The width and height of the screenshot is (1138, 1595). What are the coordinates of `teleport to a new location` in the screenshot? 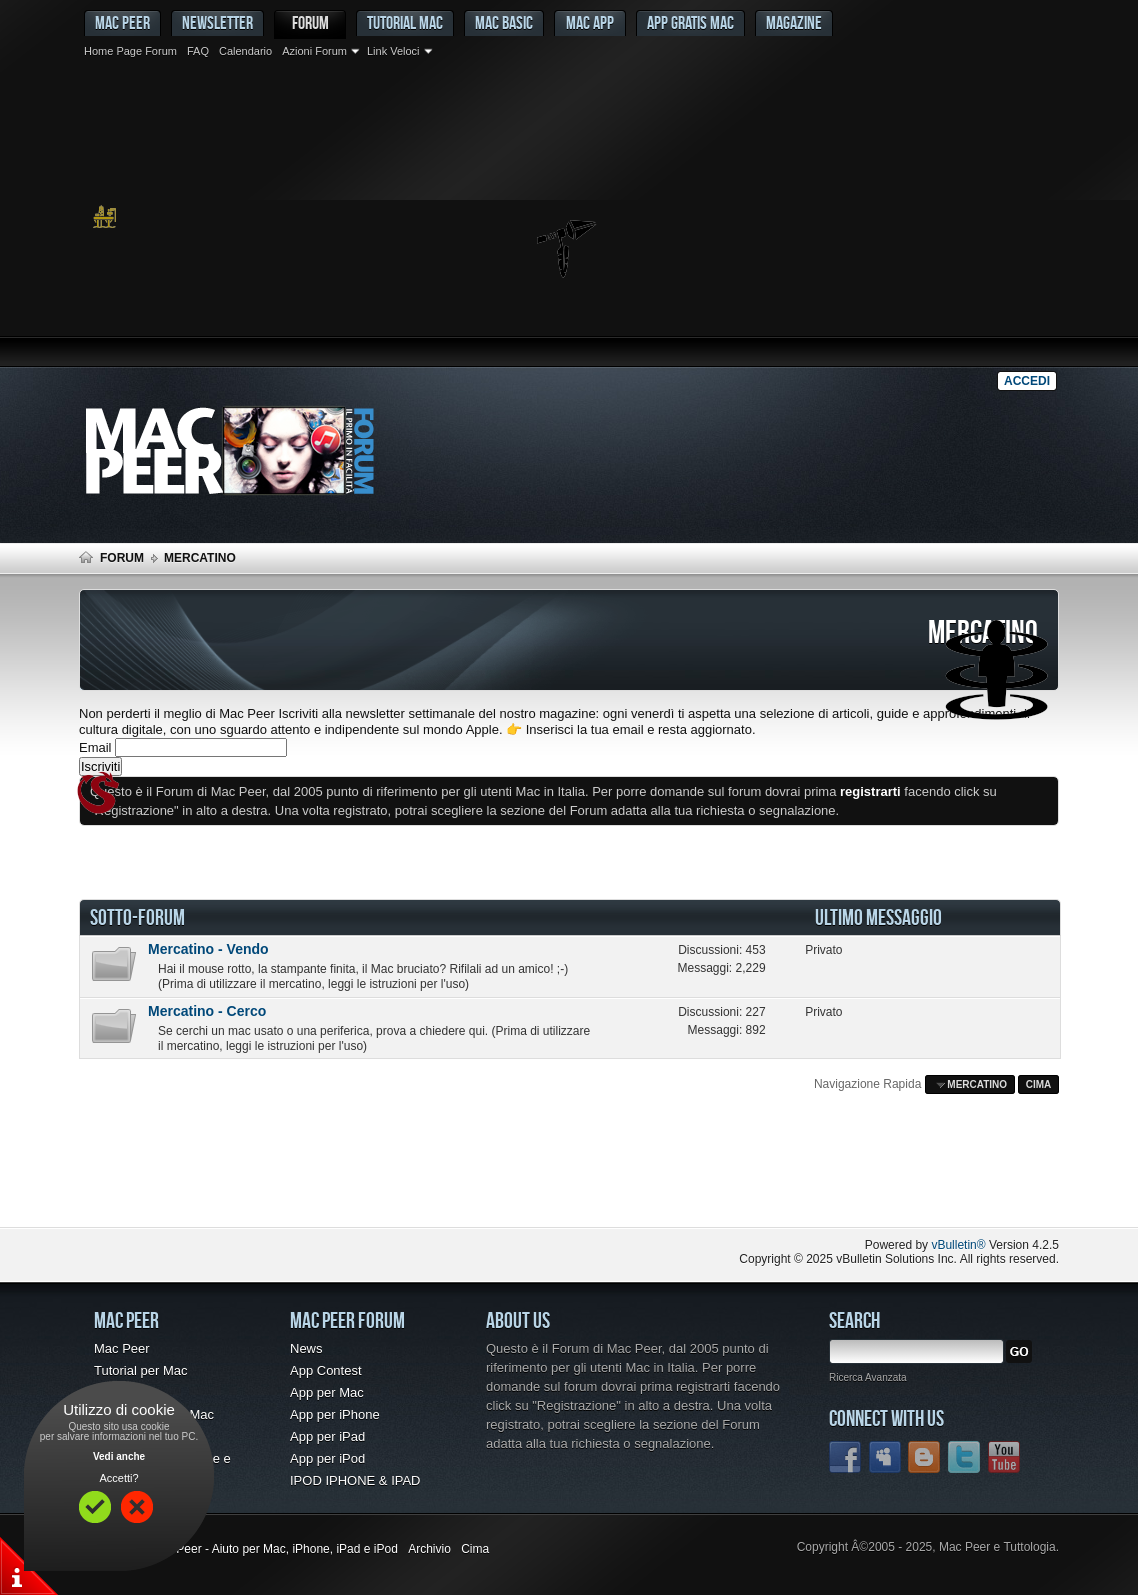 It's located at (997, 672).